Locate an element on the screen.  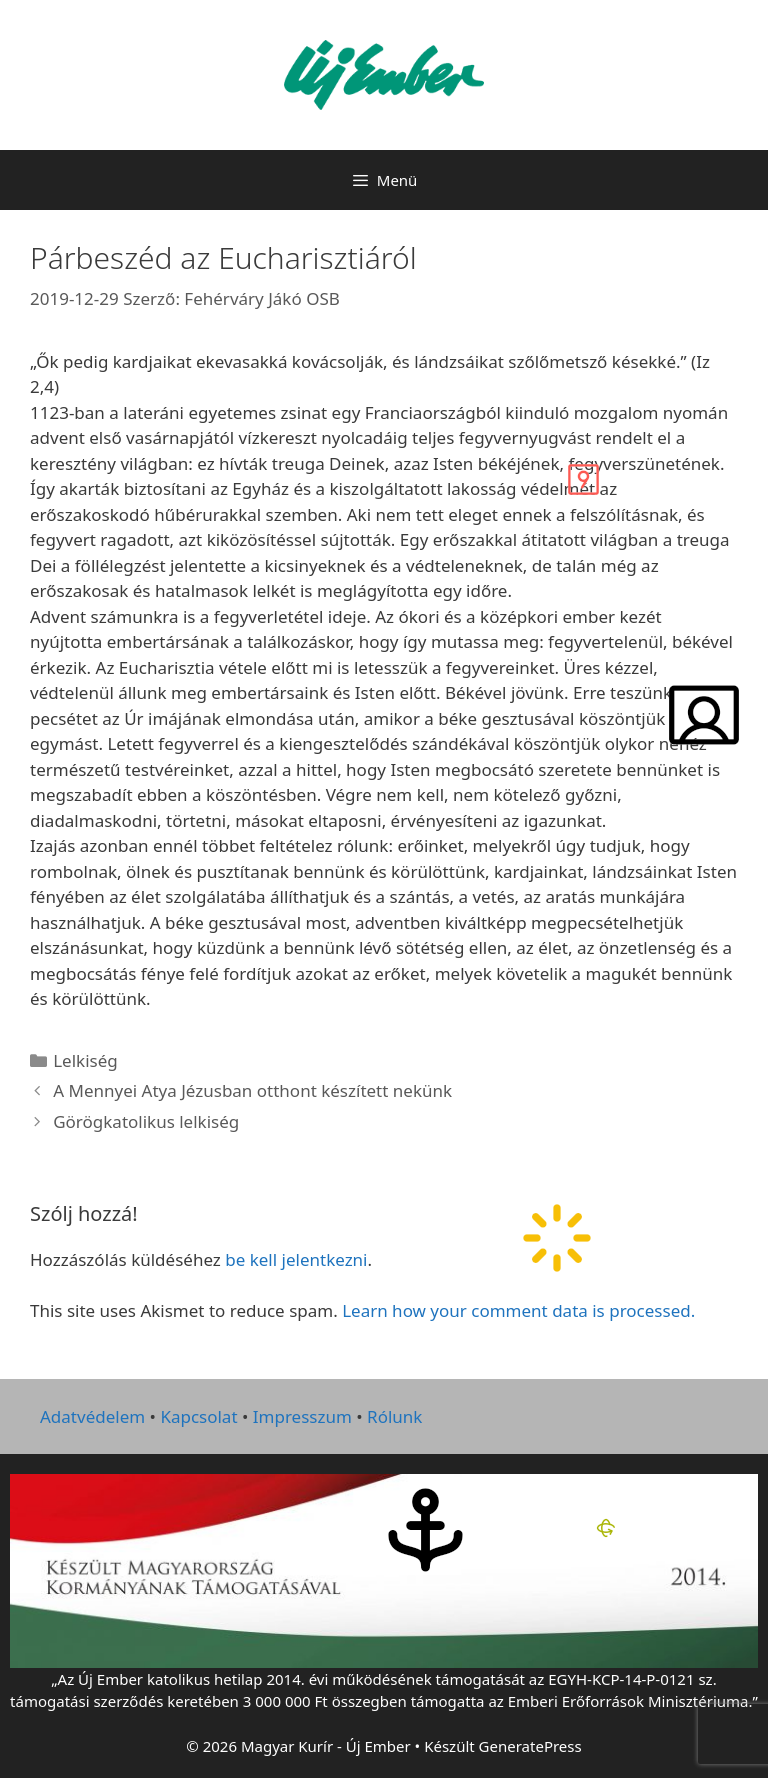
view user profile card is located at coordinates (704, 715).